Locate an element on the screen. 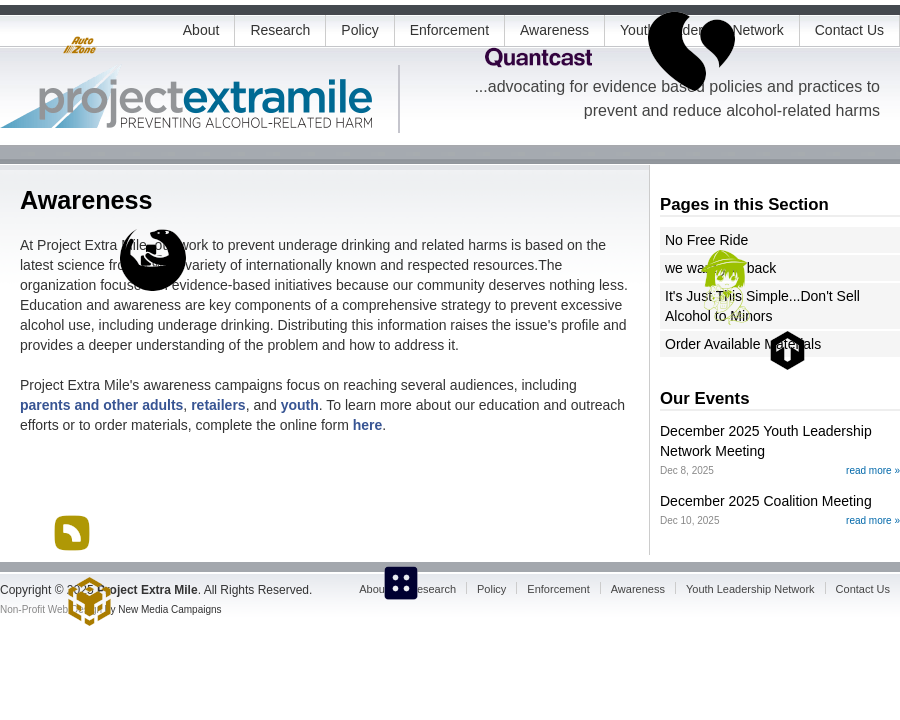 The image size is (900, 720). bnb chain logo is located at coordinates (89, 601).